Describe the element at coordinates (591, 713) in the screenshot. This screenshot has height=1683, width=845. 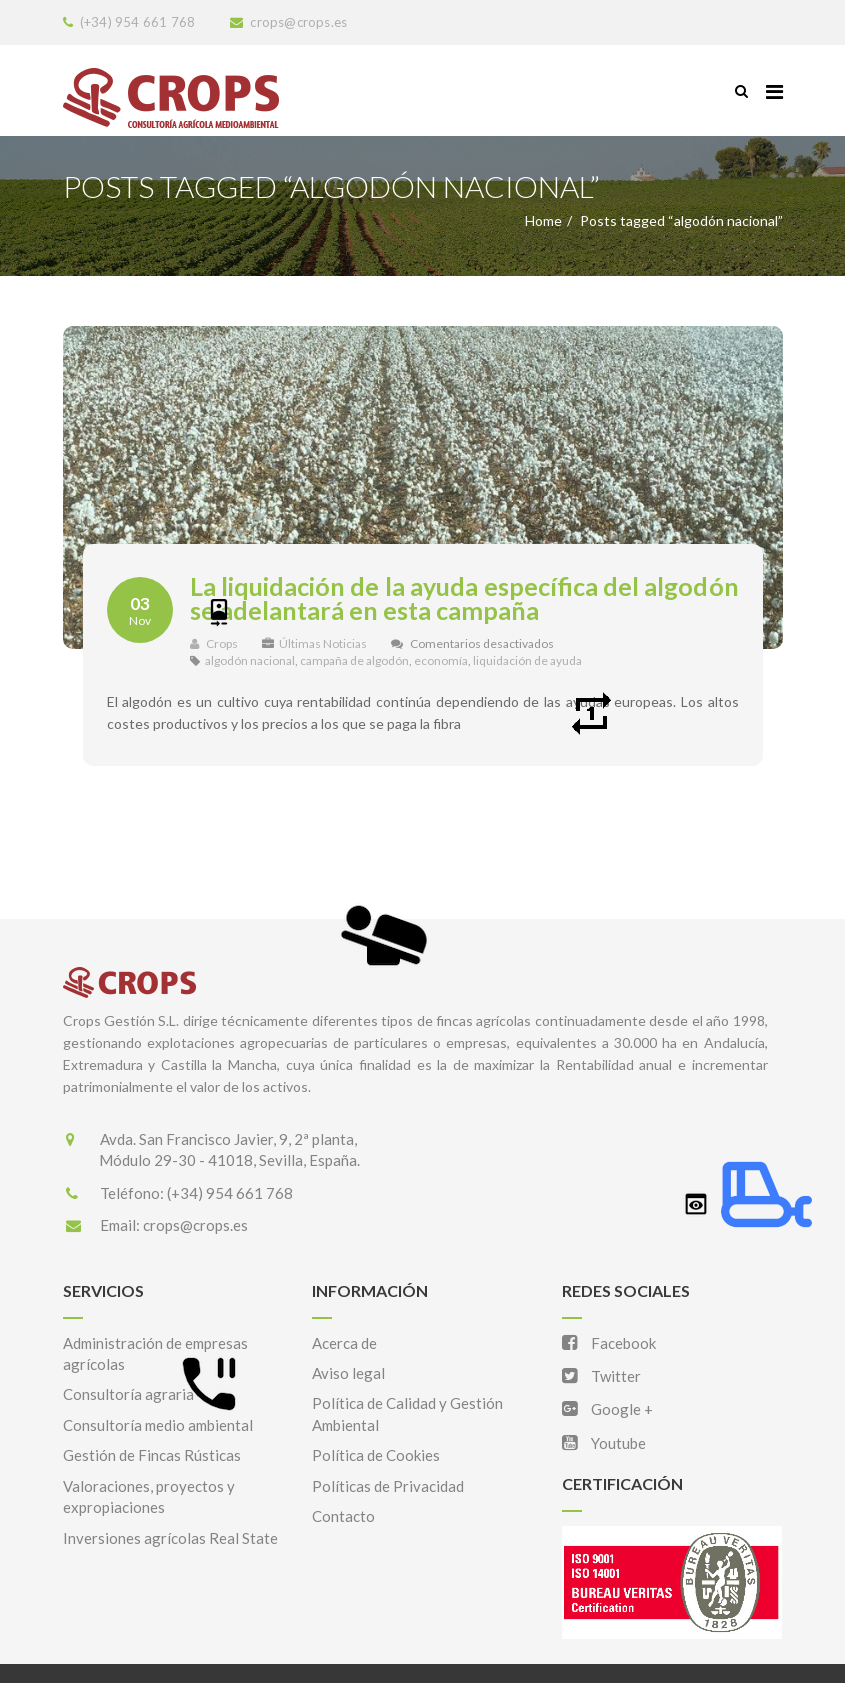
I see `repeat current track once` at that location.